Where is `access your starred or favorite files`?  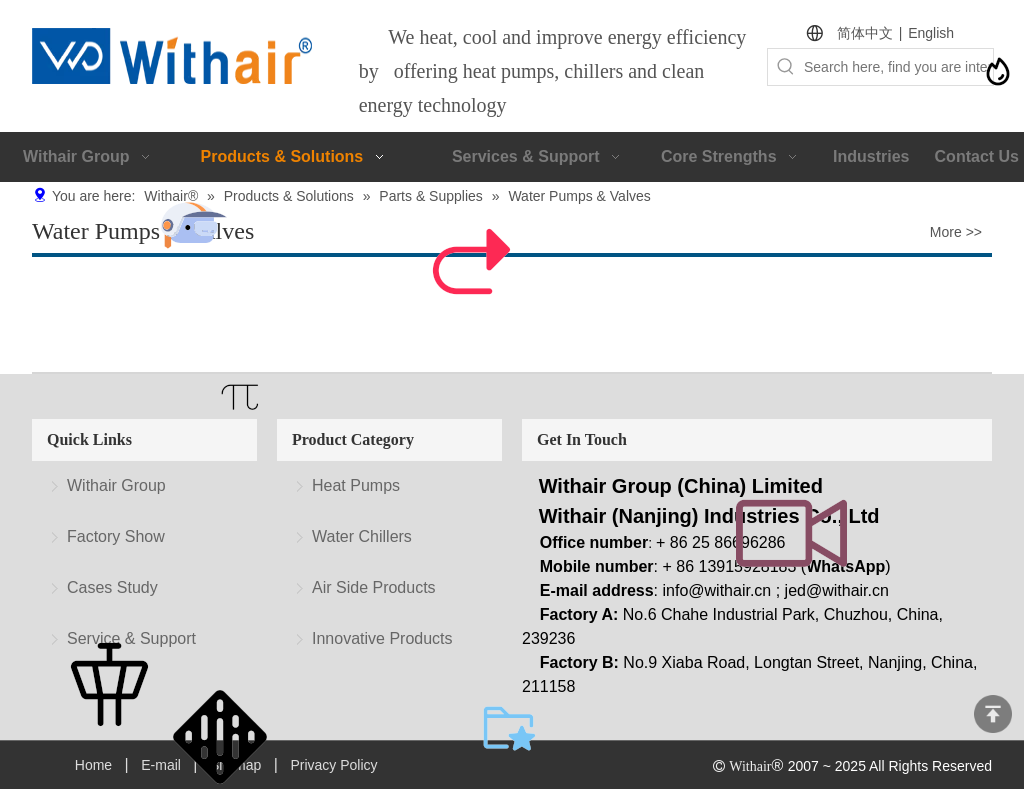
access your starred or favorite files is located at coordinates (508, 727).